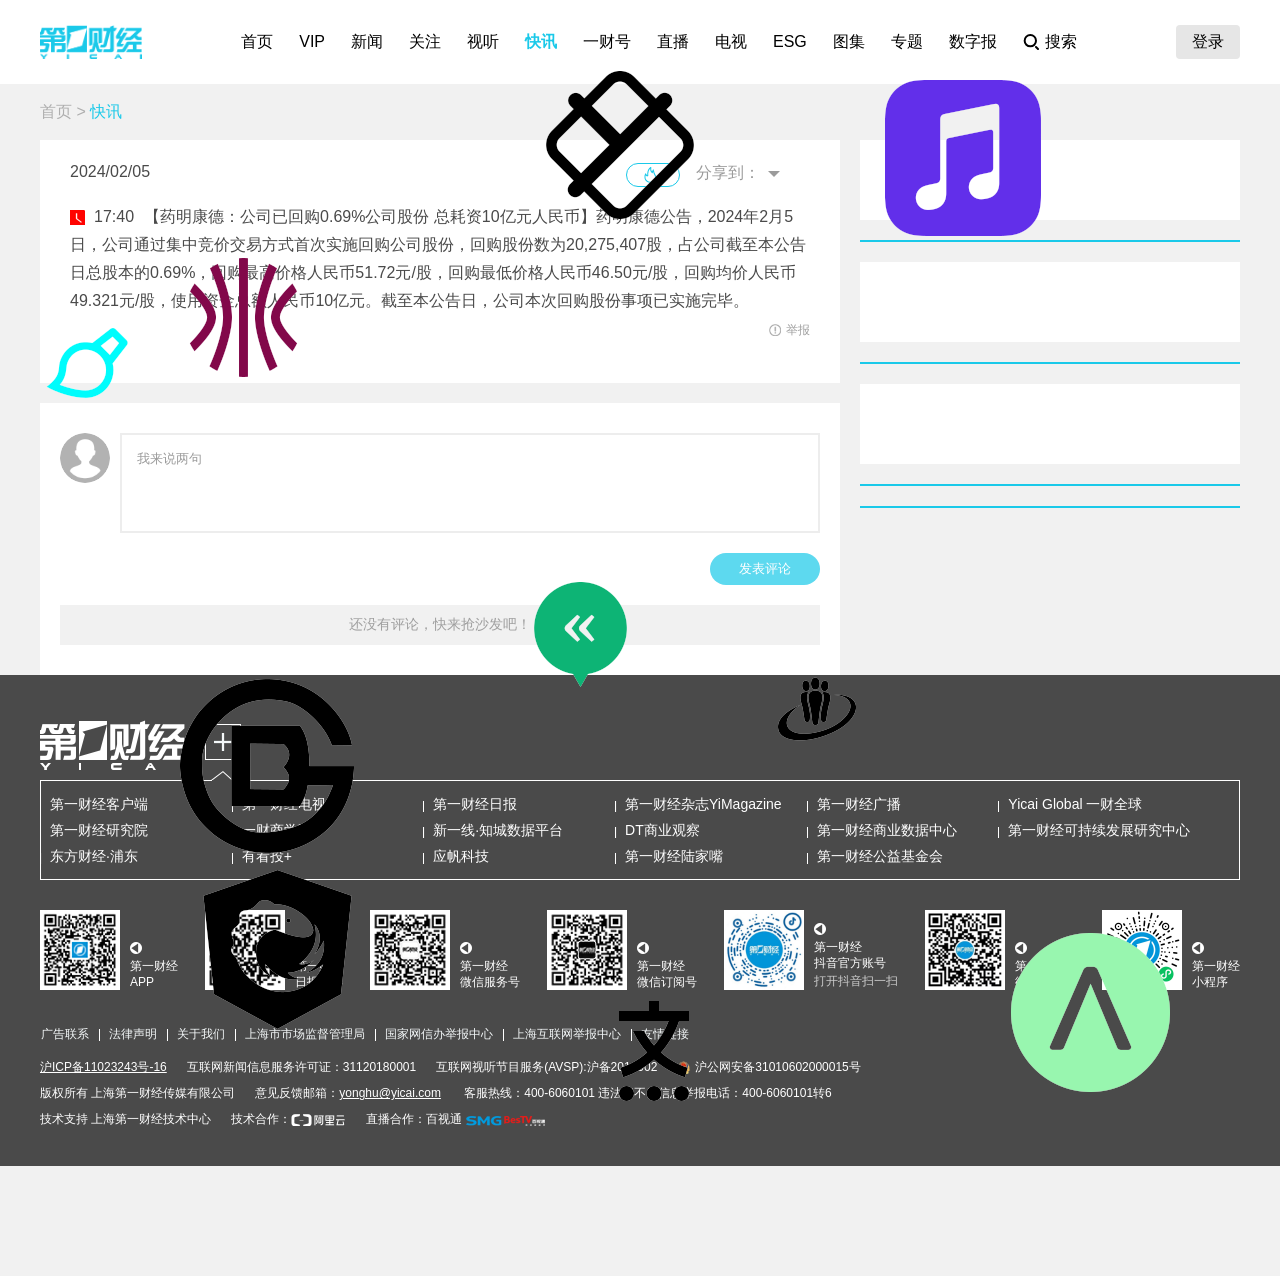  What do you see at coordinates (87, 364) in the screenshot?
I see `access brush or painting tools` at bounding box center [87, 364].